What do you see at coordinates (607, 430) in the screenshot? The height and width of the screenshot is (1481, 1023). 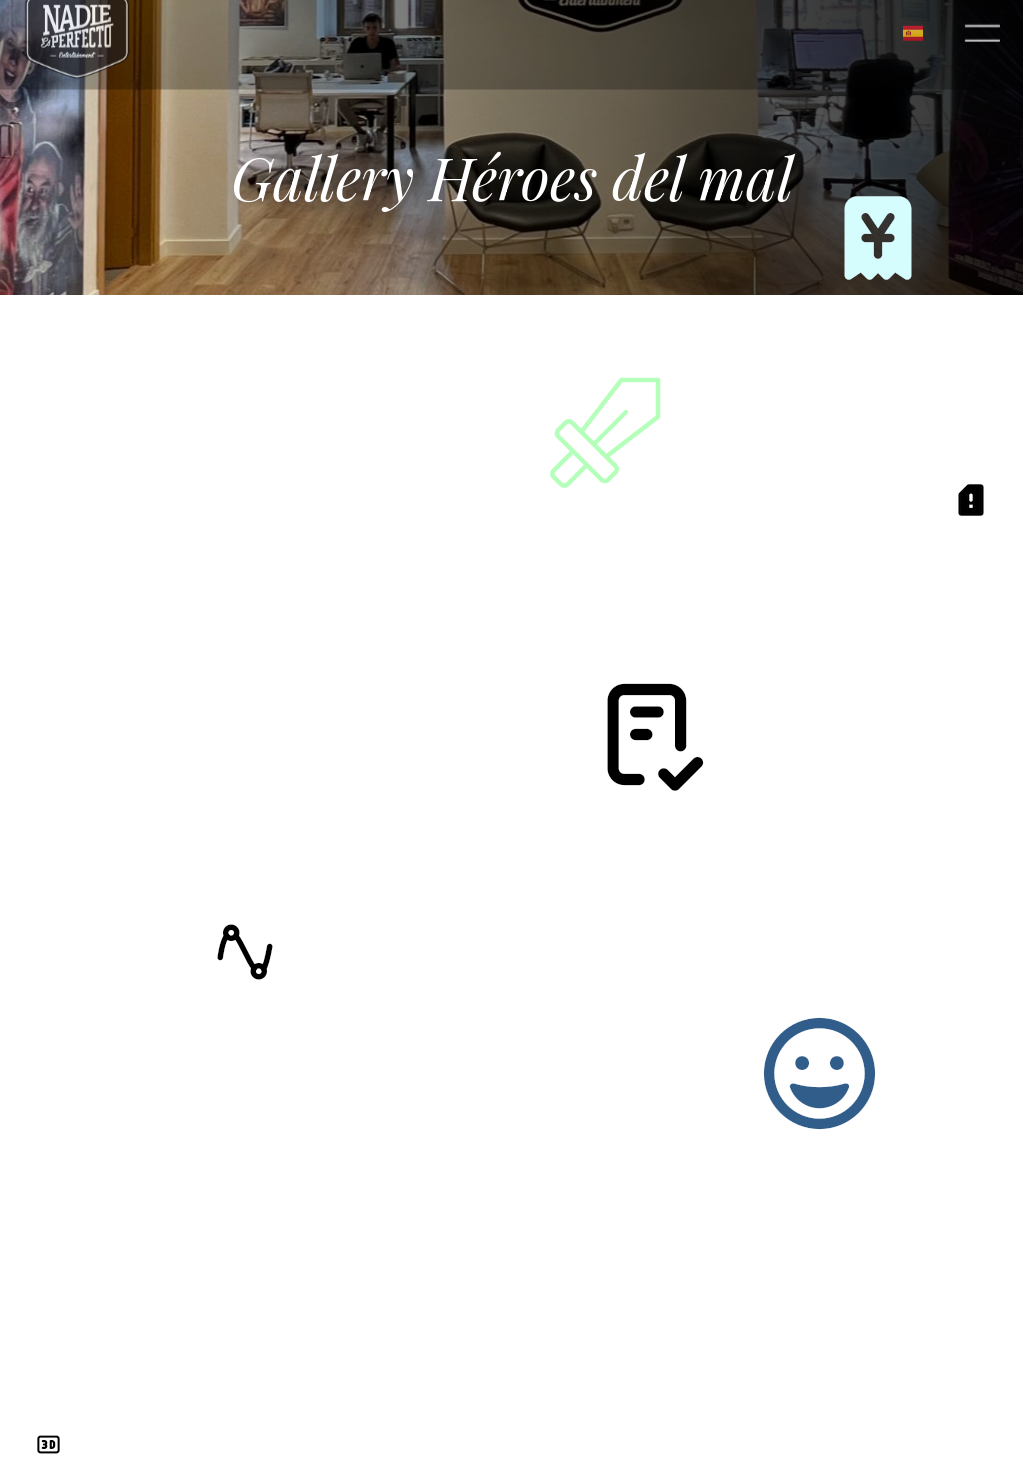 I see `access combat or battle features` at bounding box center [607, 430].